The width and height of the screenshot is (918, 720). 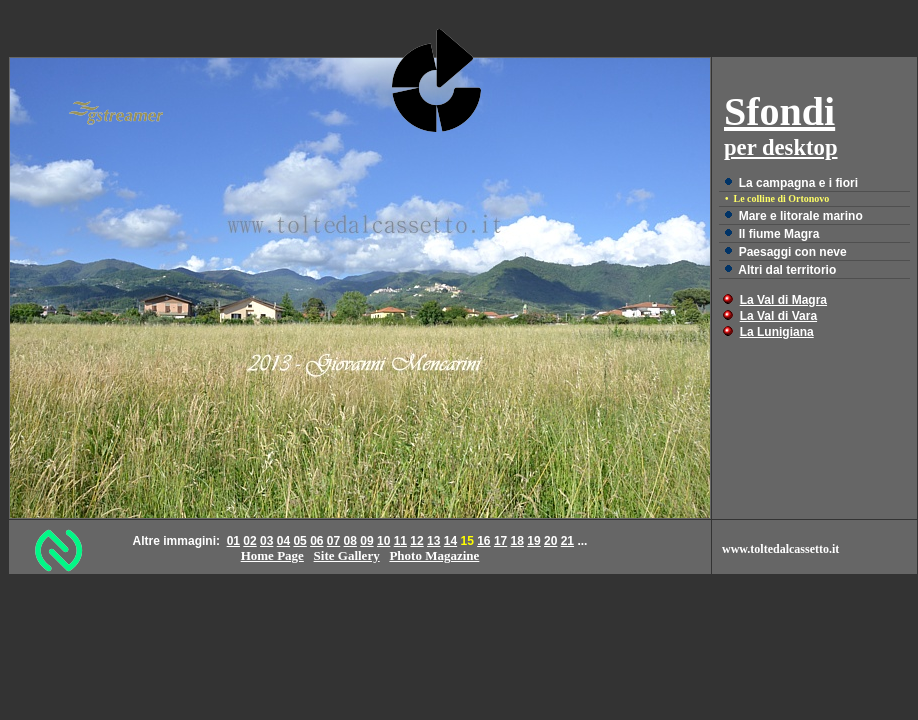 What do you see at coordinates (436, 80) in the screenshot?
I see `Atlassian Bamboo continuous integration service` at bounding box center [436, 80].